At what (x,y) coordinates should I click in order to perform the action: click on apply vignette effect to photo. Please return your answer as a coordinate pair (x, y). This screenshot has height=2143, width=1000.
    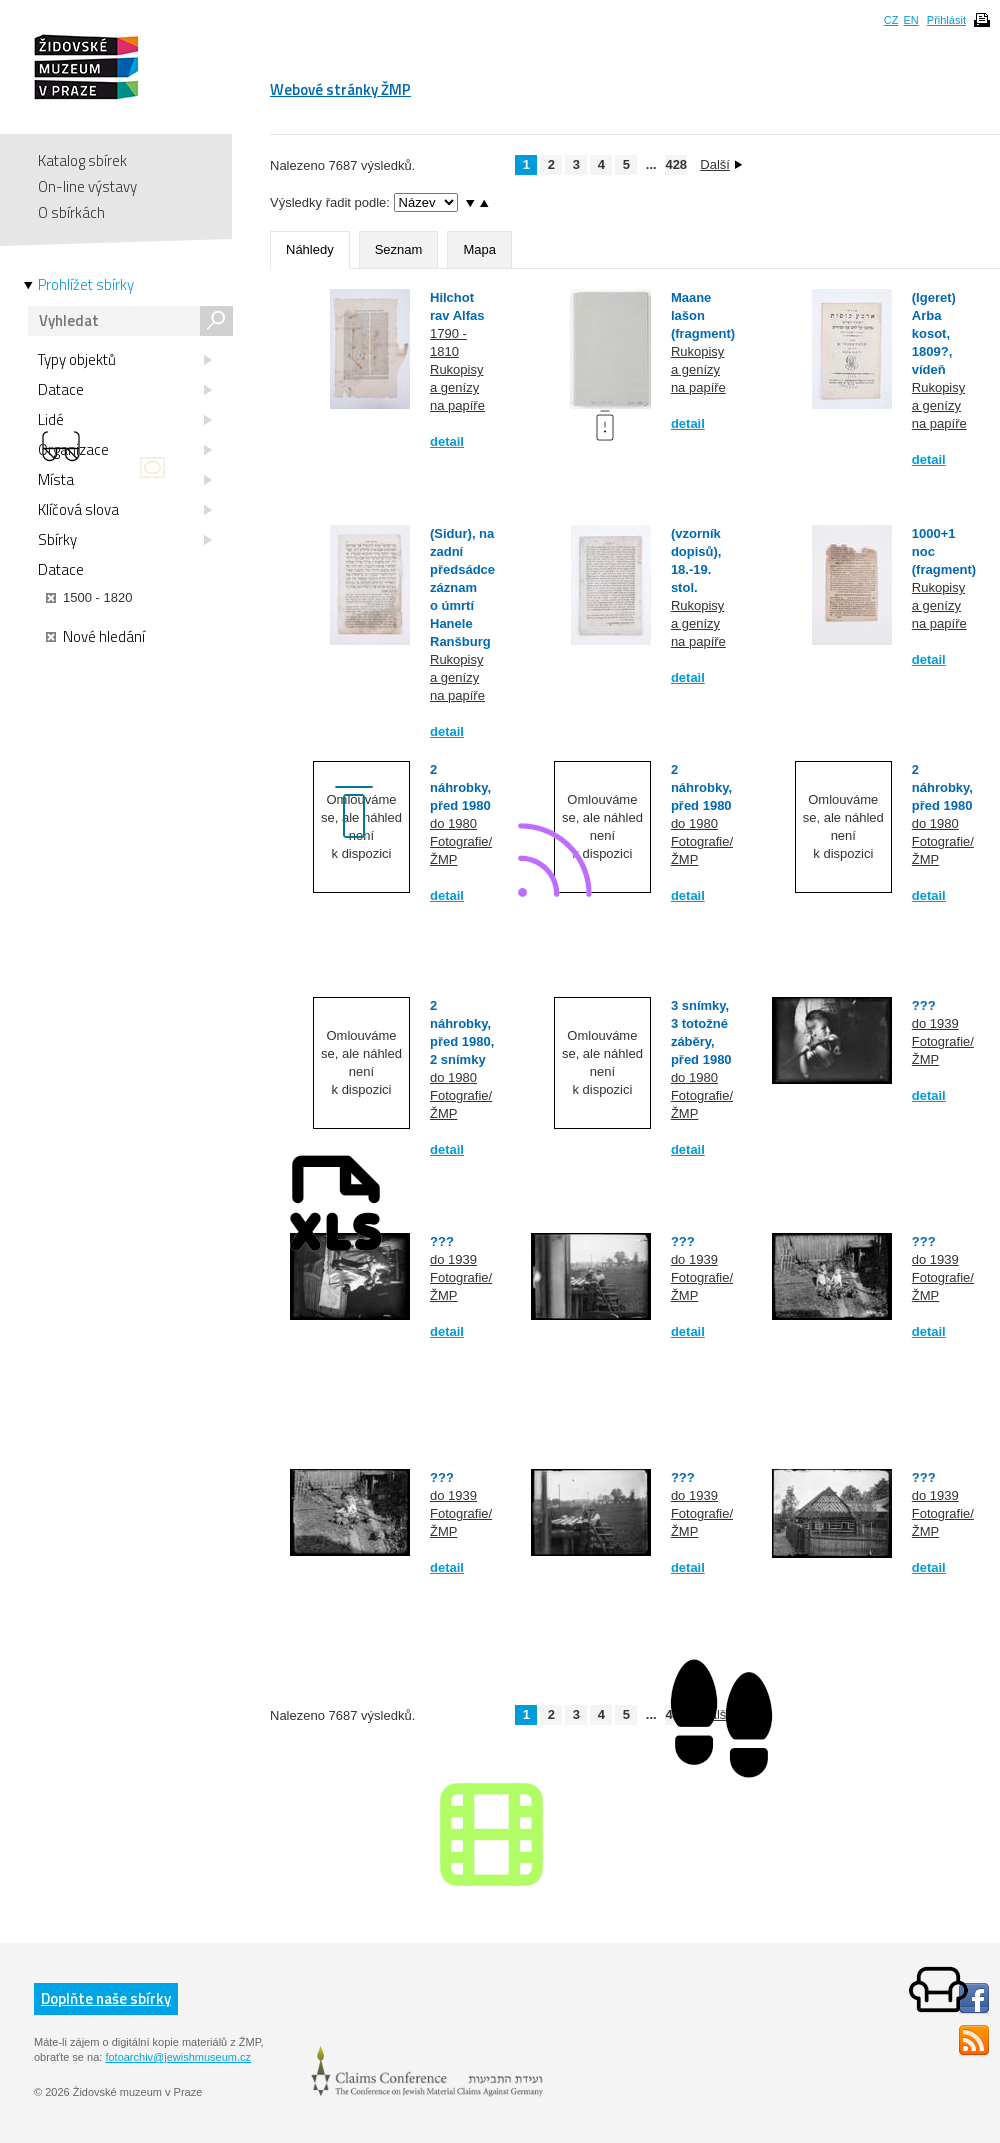
    Looking at the image, I should click on (152, 467).